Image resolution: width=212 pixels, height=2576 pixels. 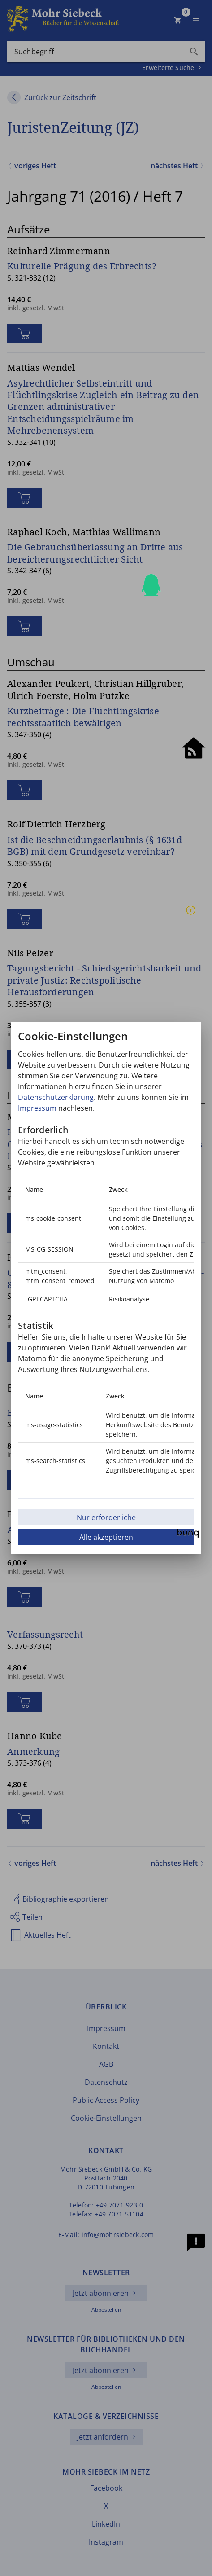 What do you see at coordinates (188, 1533) in the screenshot?
I see `open the bunq banking app` at bounding box center [188, 1533].